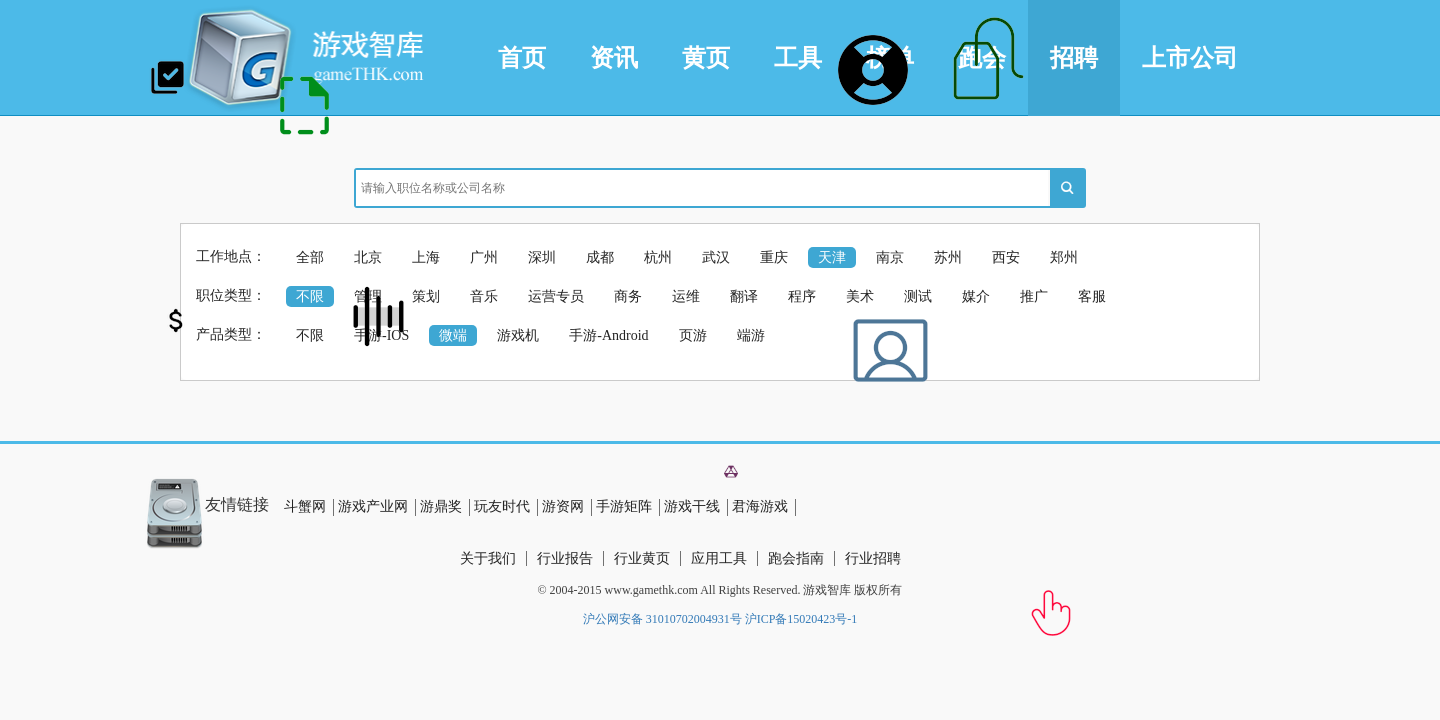  I want to click on view or manage payment options, so click(176, 320).